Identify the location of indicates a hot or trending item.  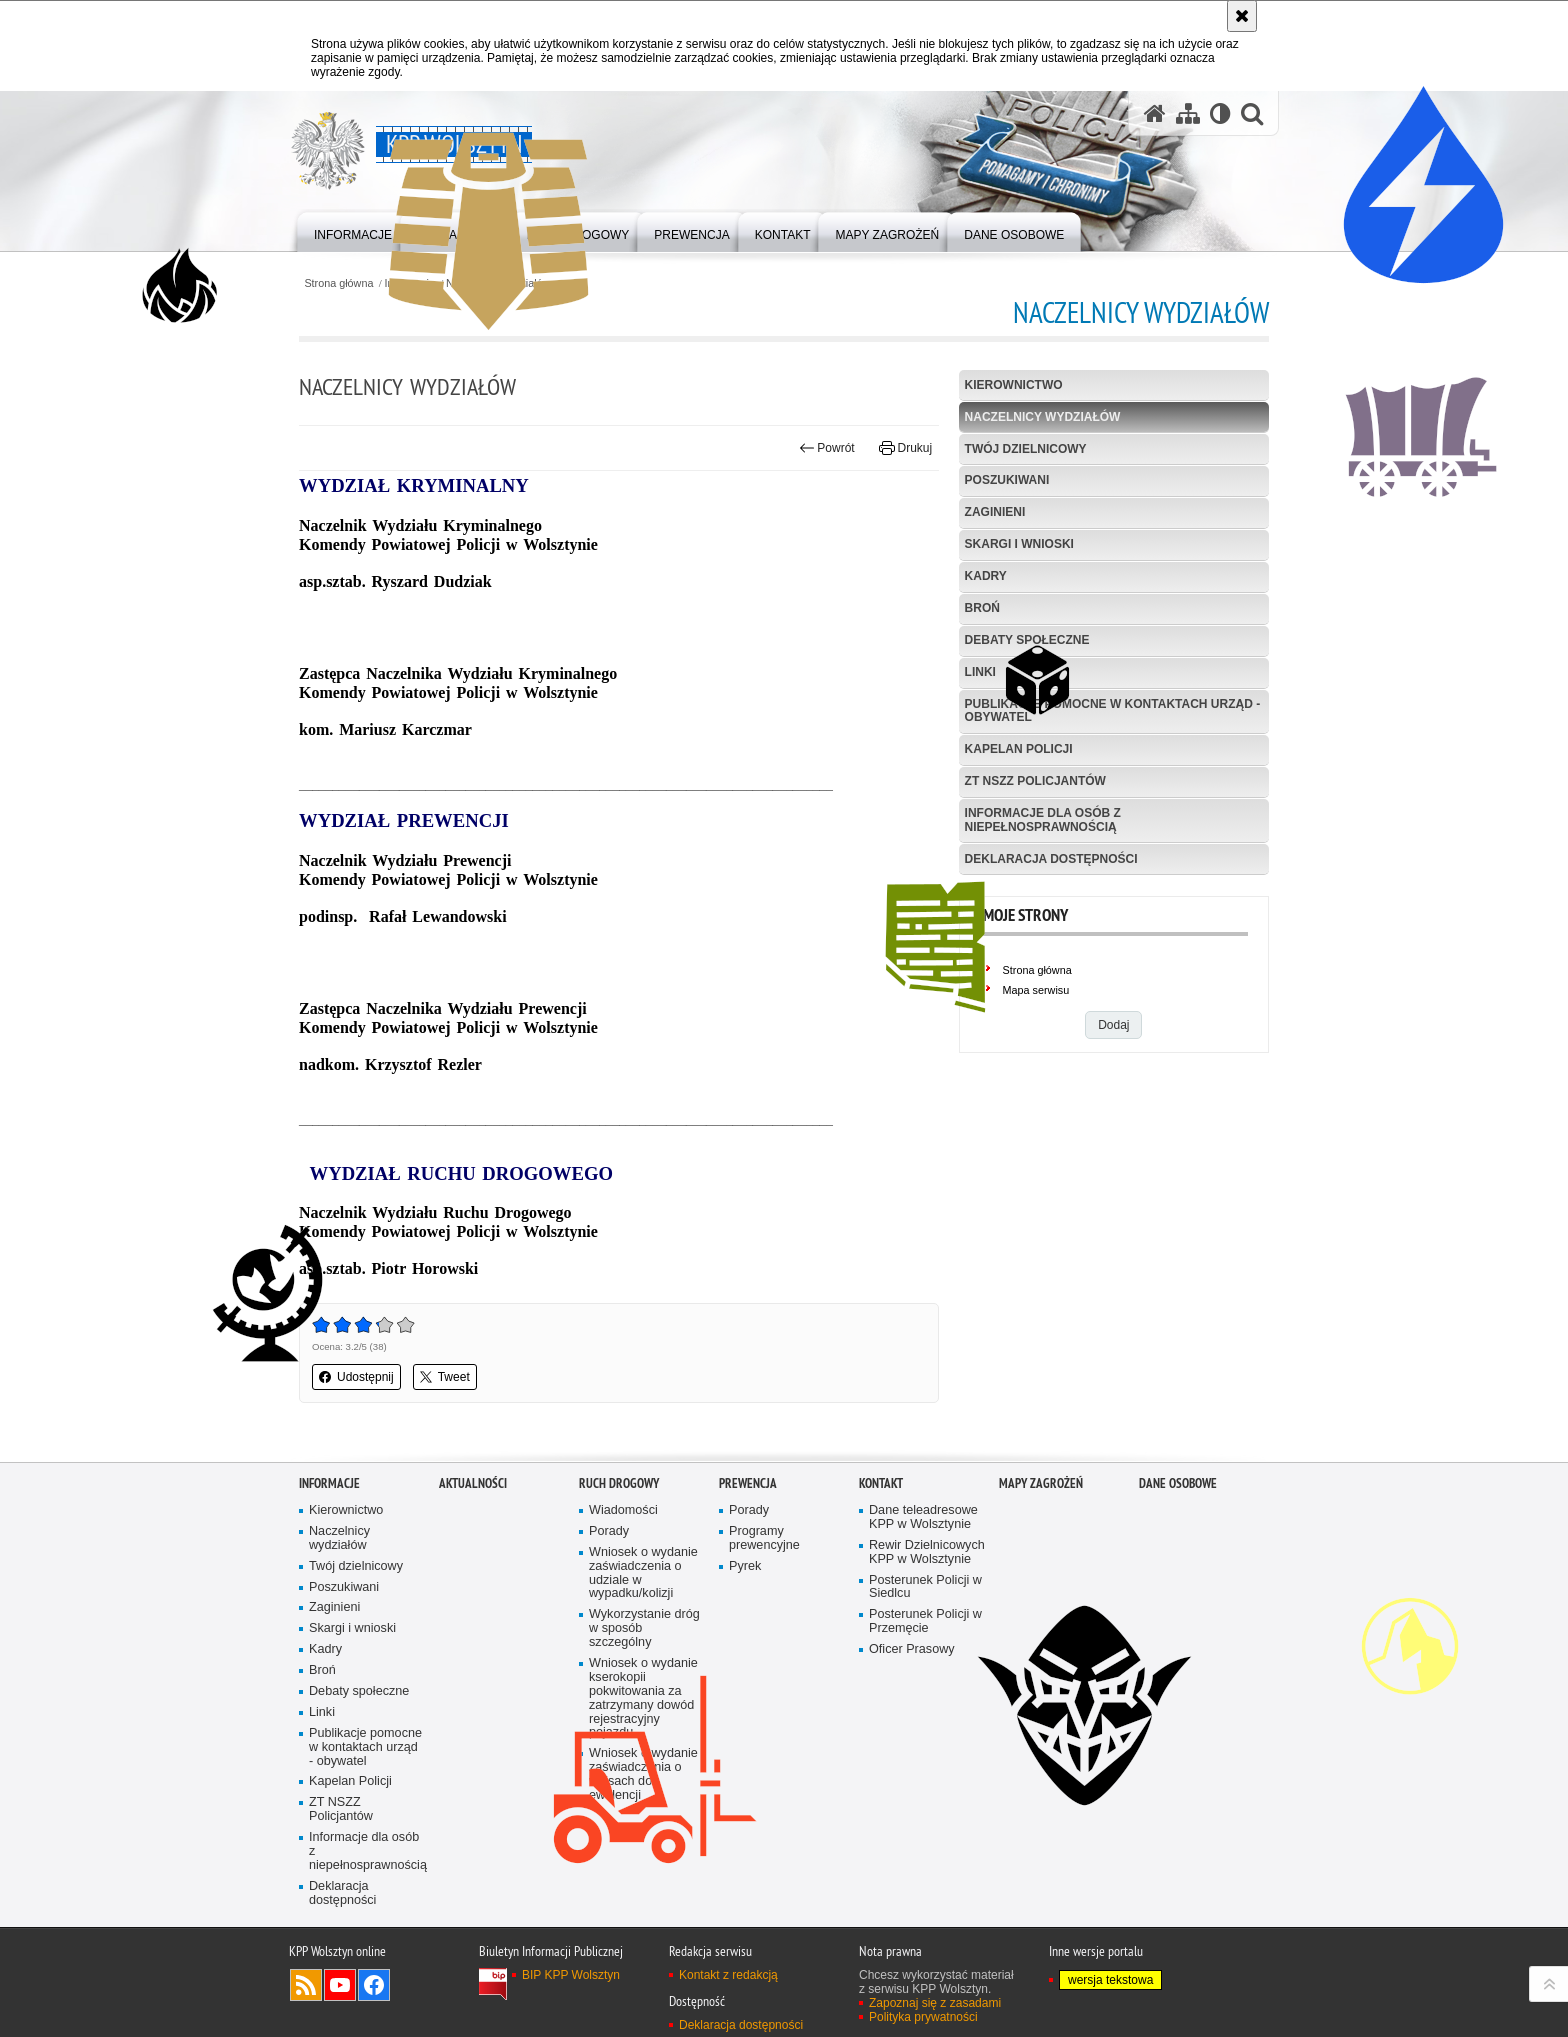
(179, 285).